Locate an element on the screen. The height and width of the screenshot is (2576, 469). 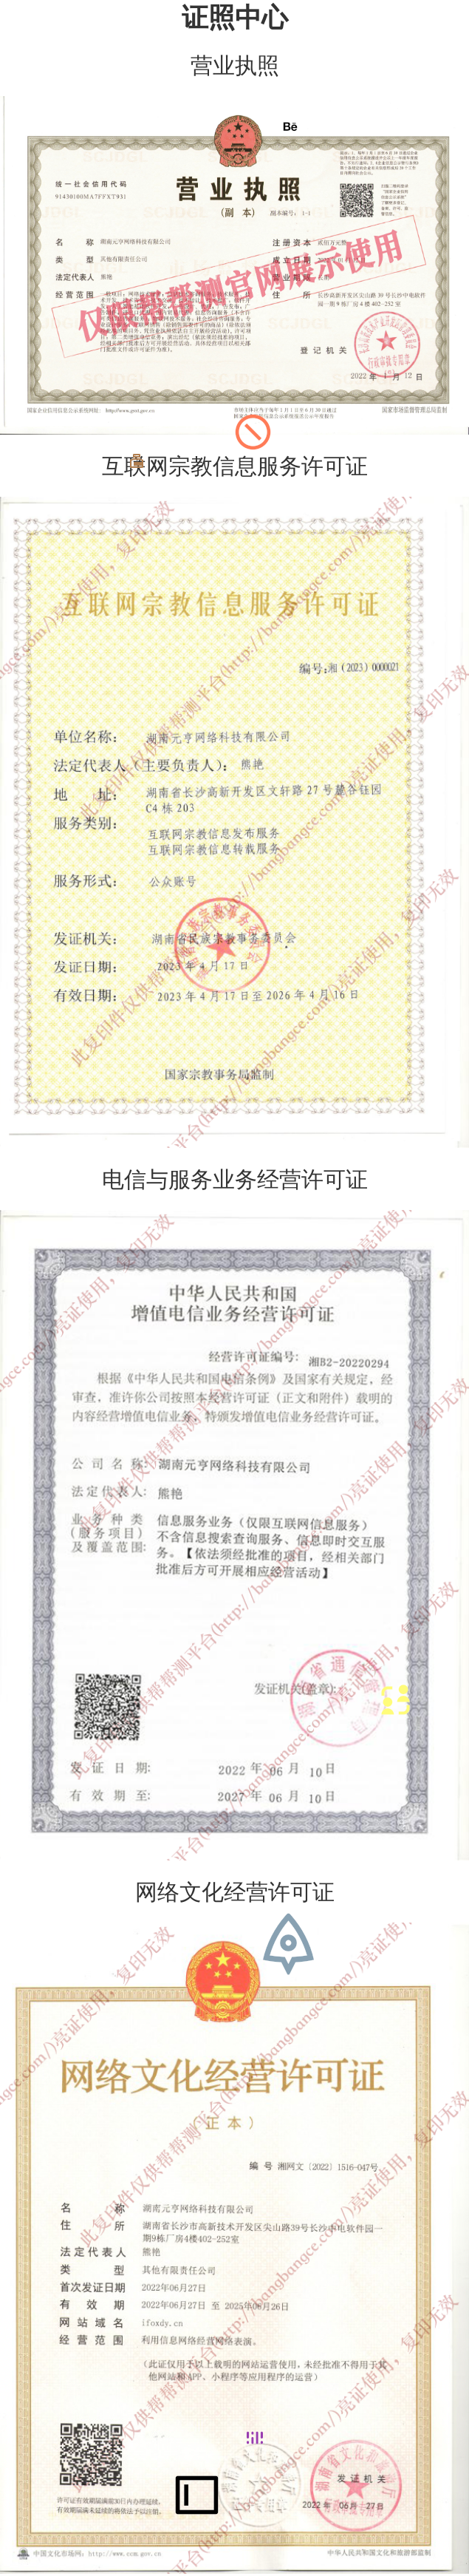
switch to left sidebar layout is located at coordinates (196, 2495).